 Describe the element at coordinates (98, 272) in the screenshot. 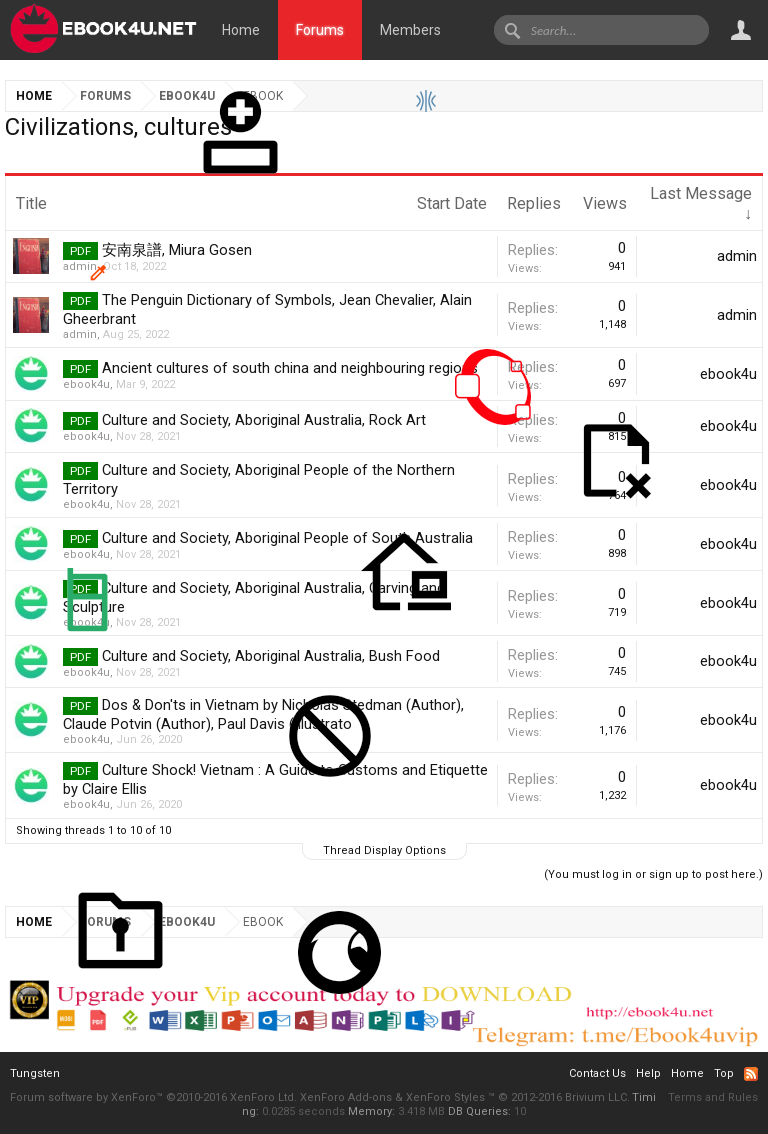

I see `color picker tool for sampling colors` at that location.